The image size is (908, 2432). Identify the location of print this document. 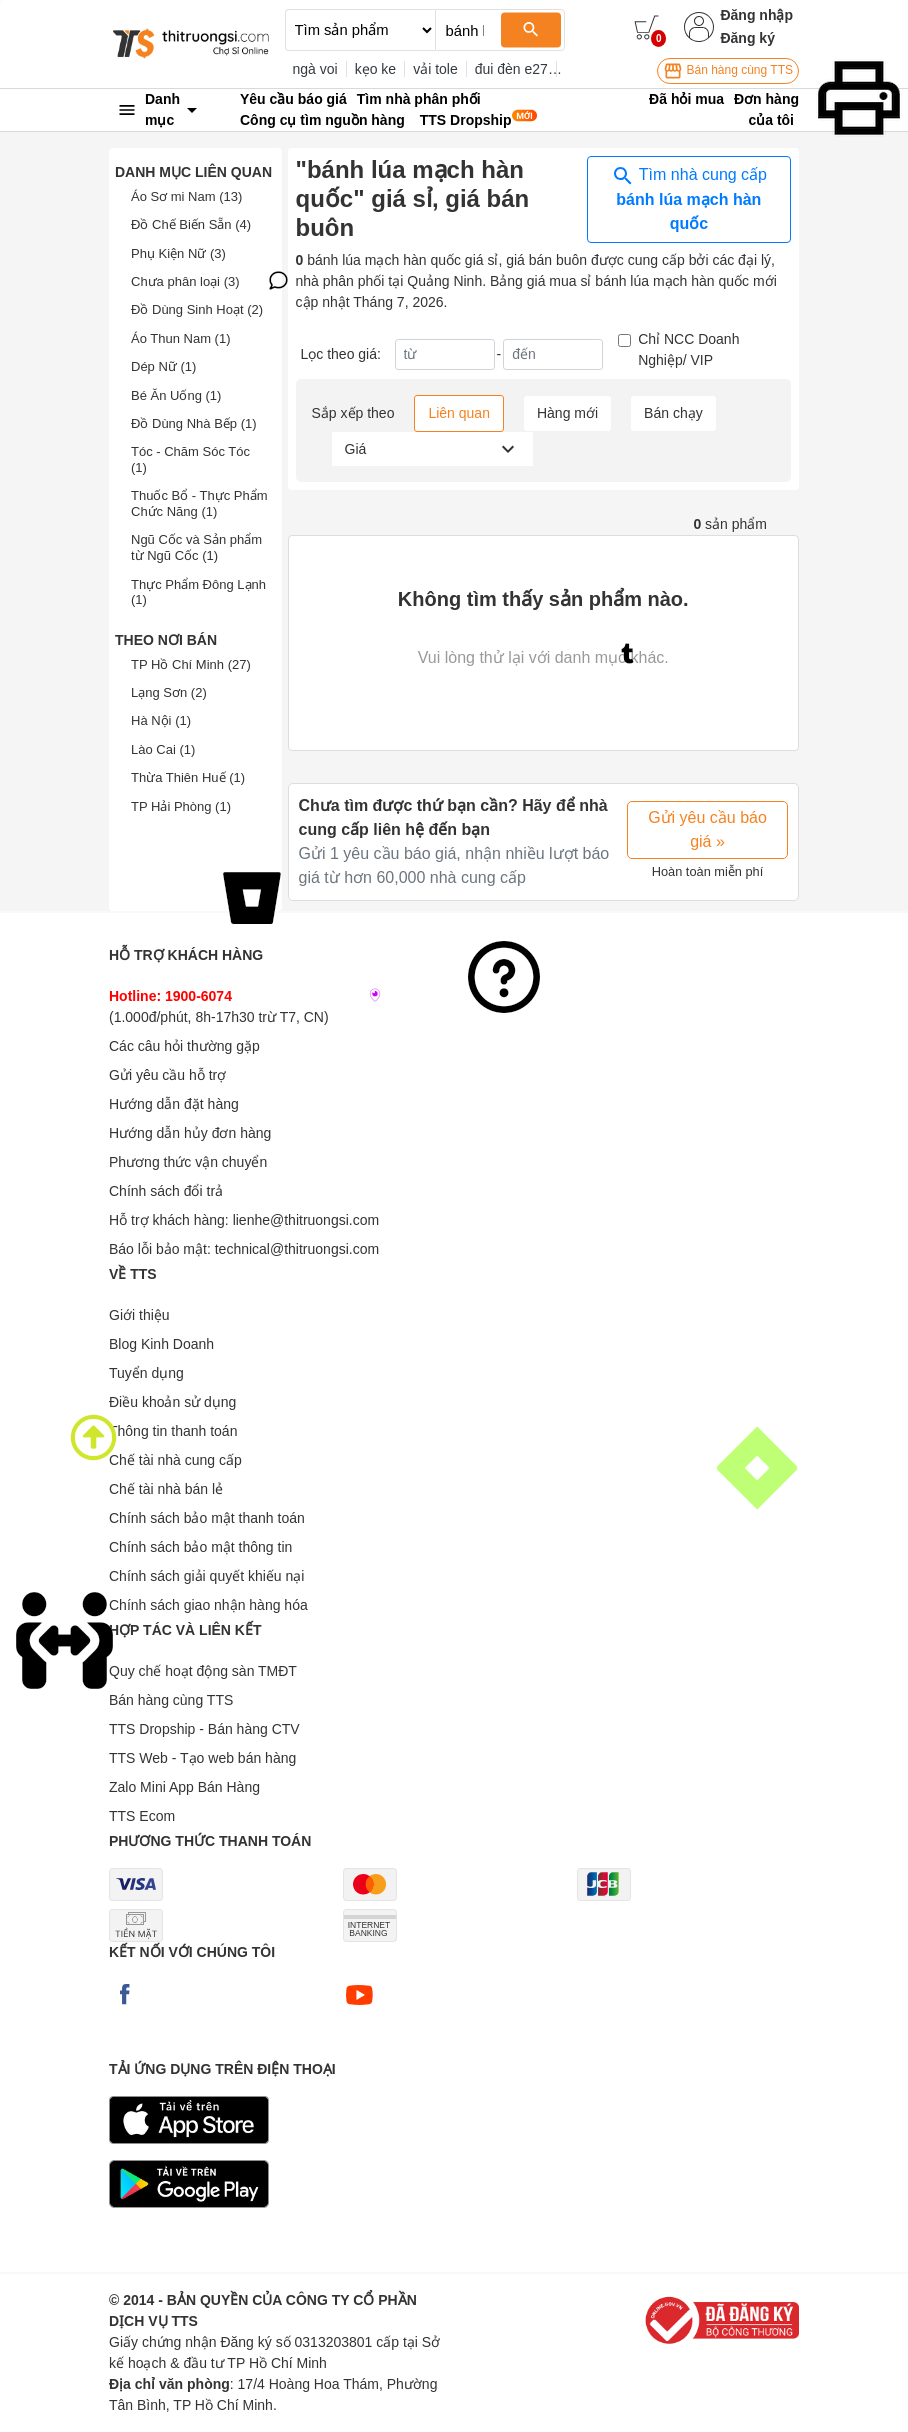
(859, 98).